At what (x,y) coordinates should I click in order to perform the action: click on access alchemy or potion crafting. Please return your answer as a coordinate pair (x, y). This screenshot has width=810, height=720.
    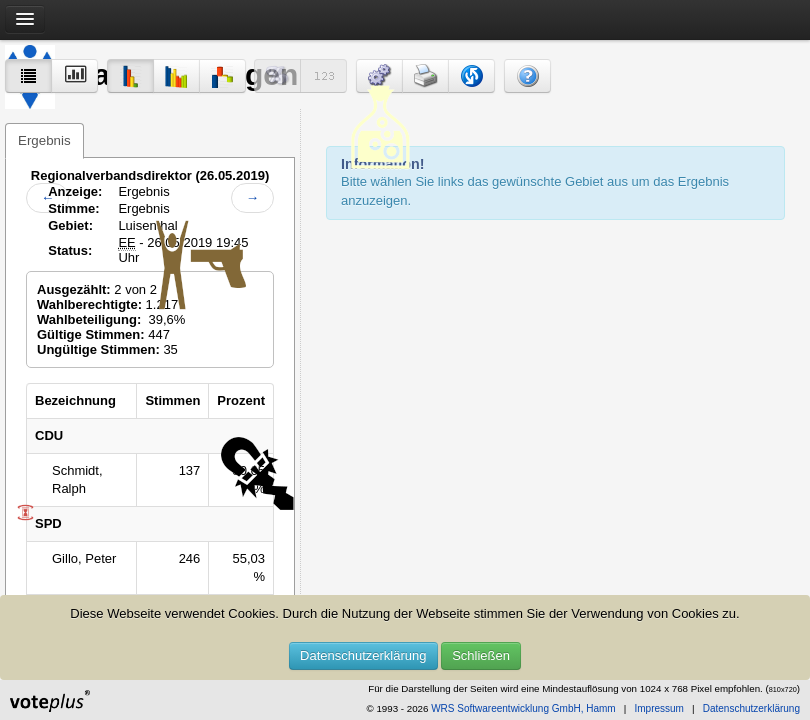
    Looking at the image, I should click on (383, 127).